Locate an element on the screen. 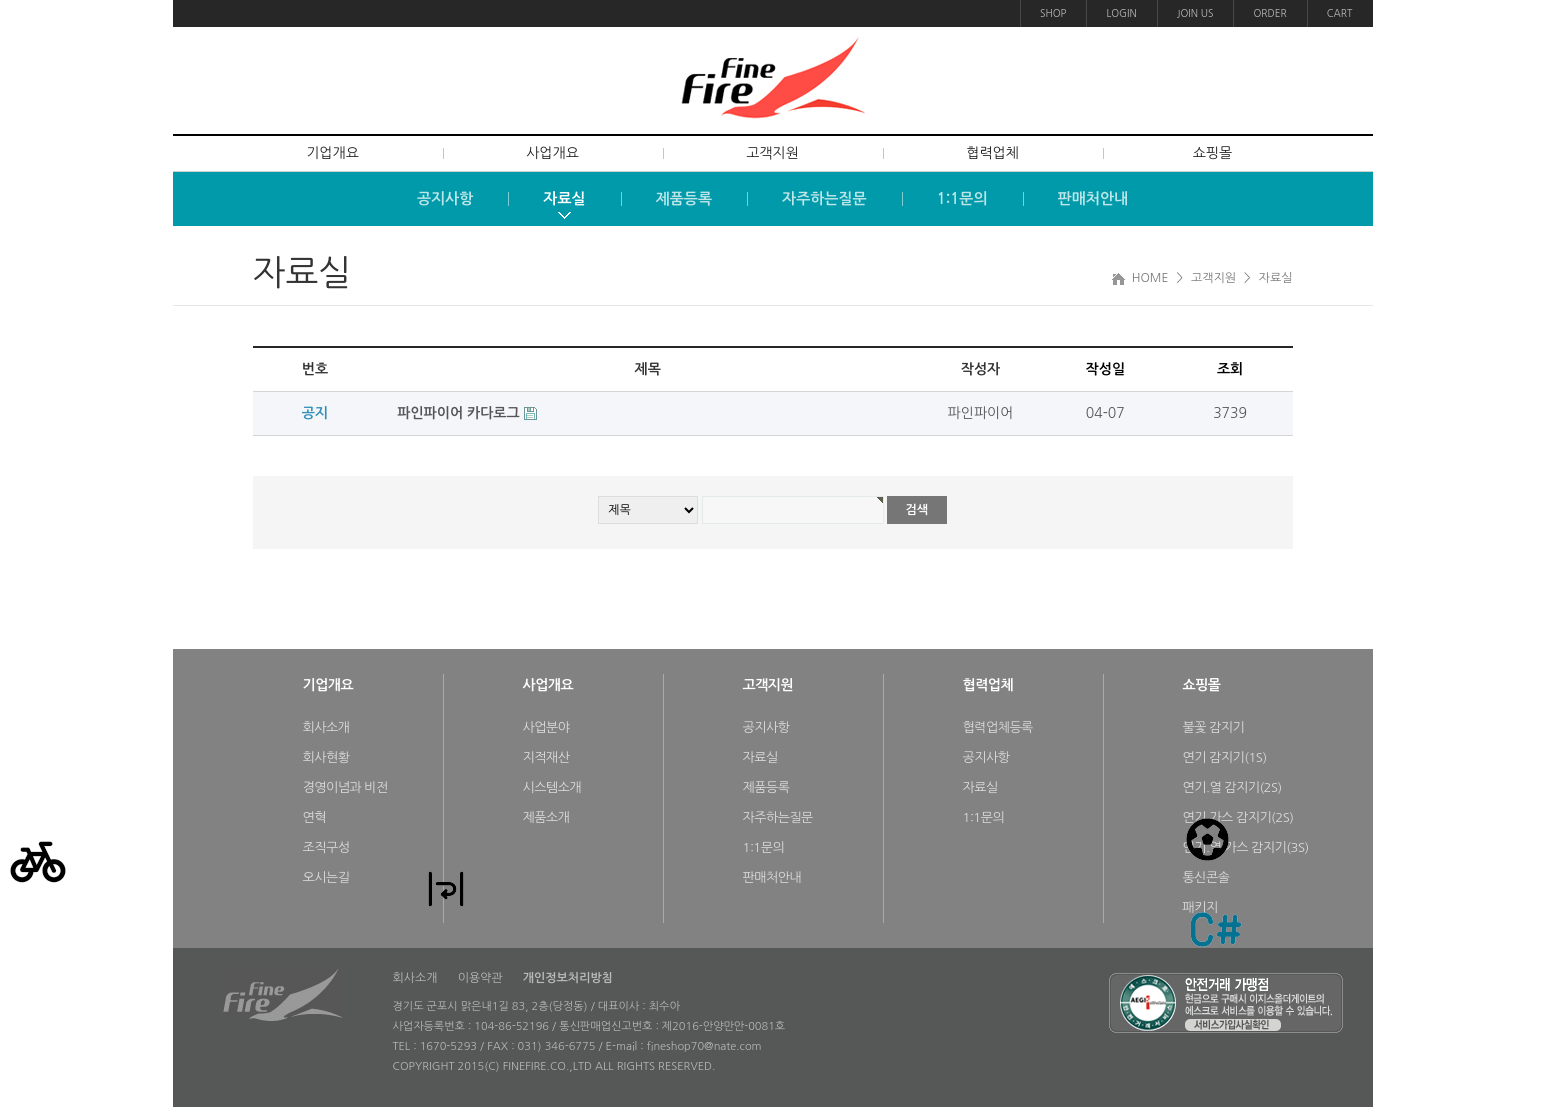 The image size is (1545, 1107). access bike rental or cycling options is located at coordinates (38, 862).